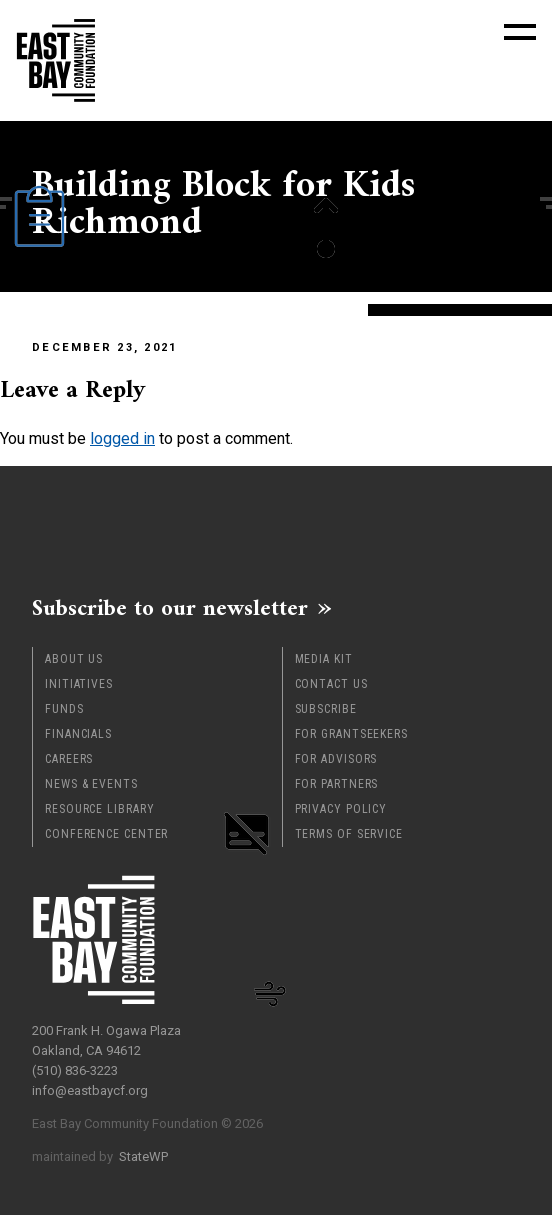  What do you see at coordinates (39, 217) in the screenshot?
I see `view clipboard contents` at bounding box center [39, 217].